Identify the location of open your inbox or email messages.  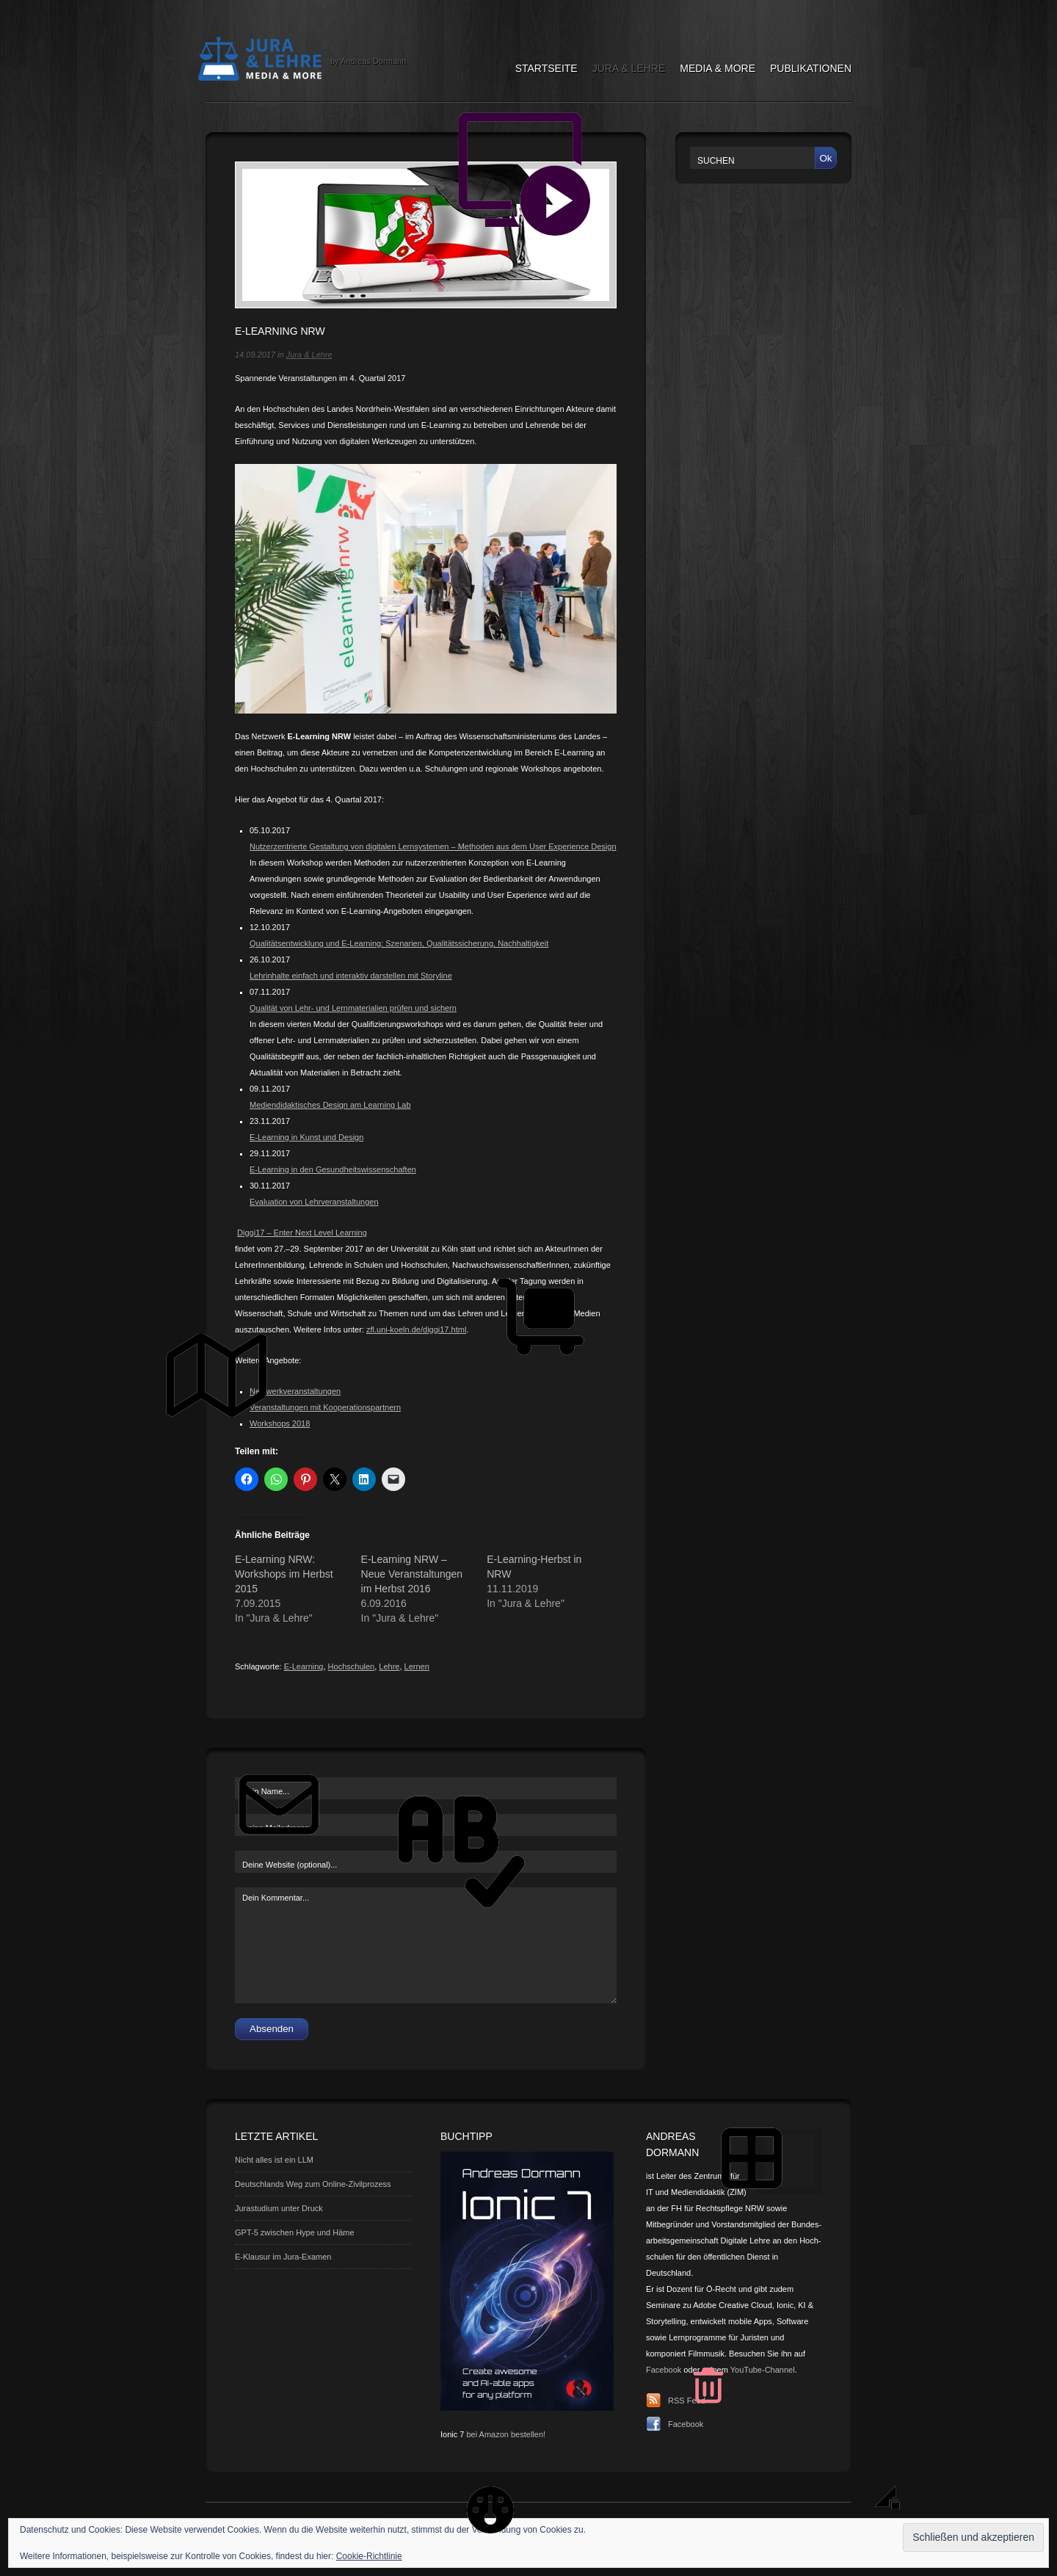
(279, 1804).